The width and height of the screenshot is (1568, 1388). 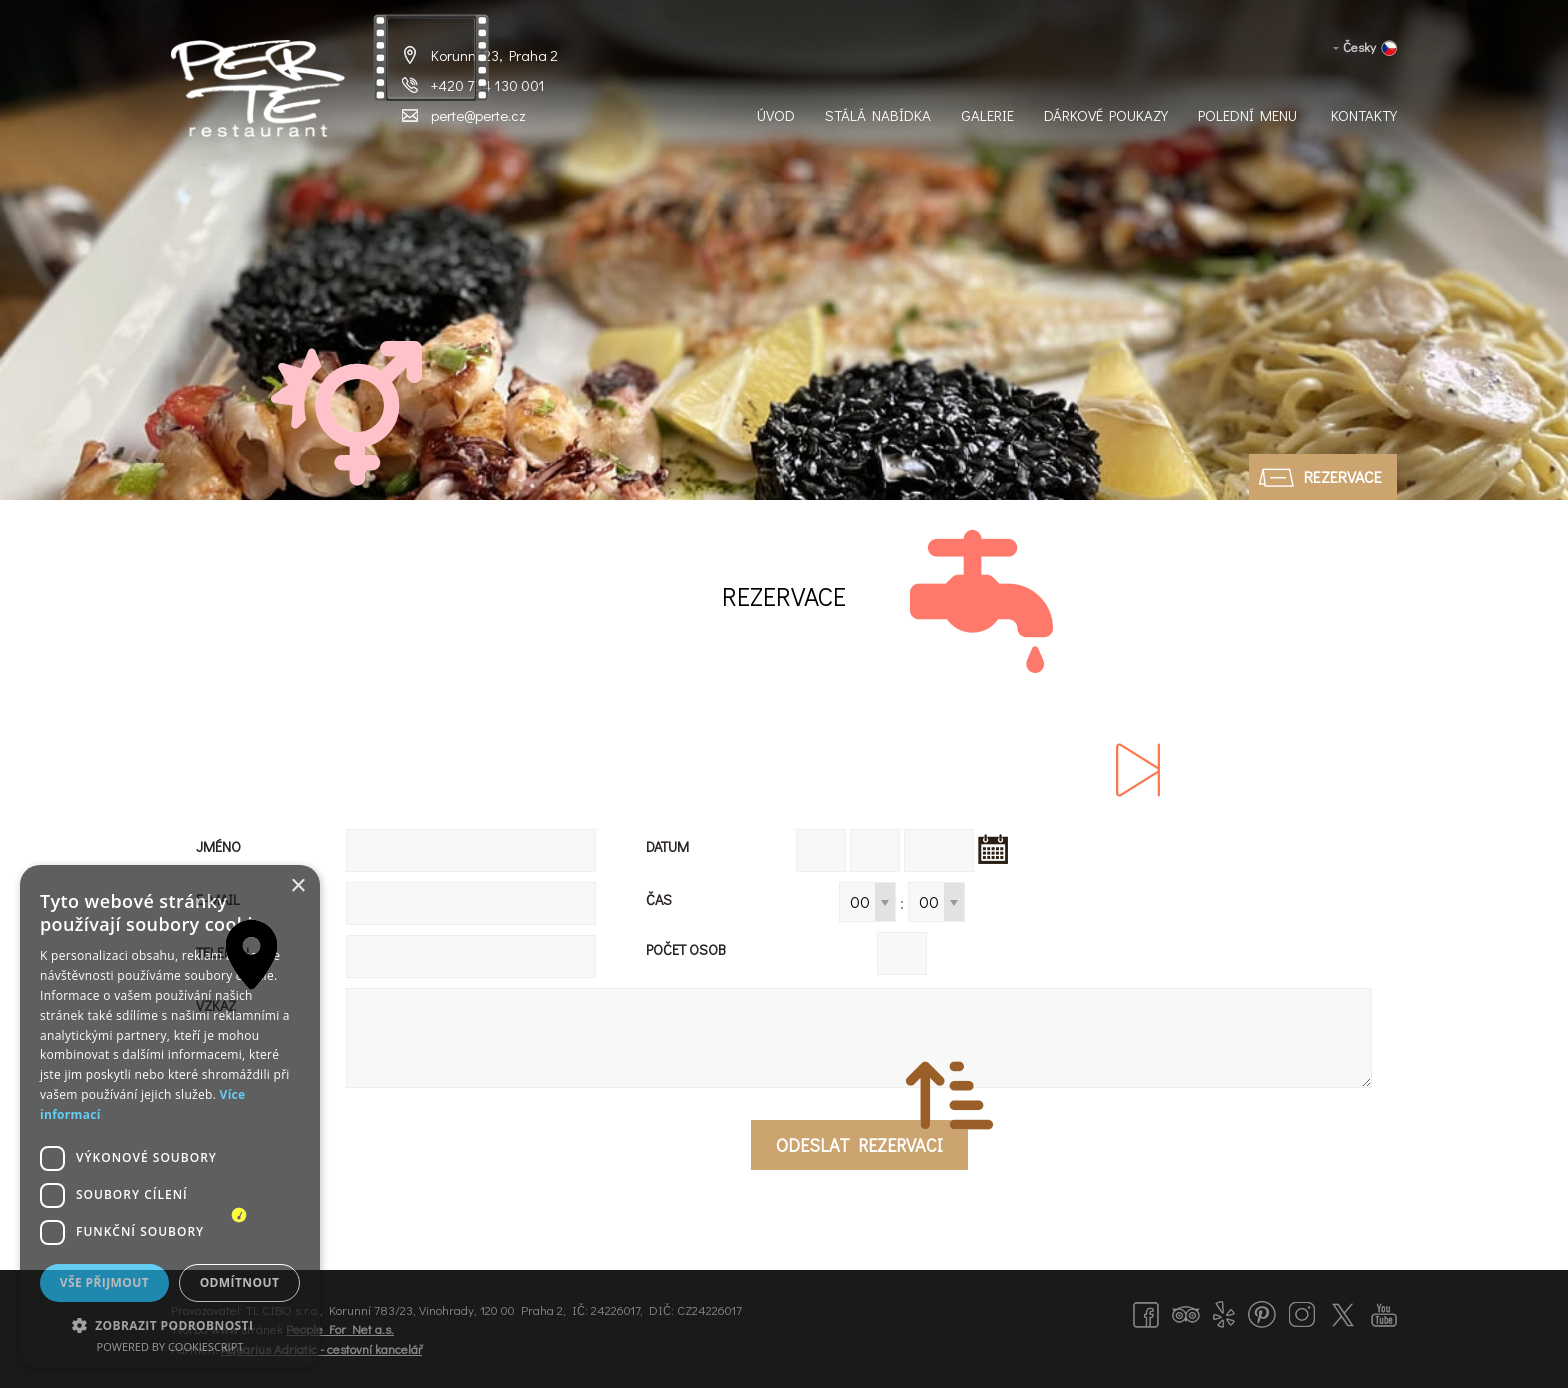 I want to click on access water or plumbing settings, so click(x=981, y=592).